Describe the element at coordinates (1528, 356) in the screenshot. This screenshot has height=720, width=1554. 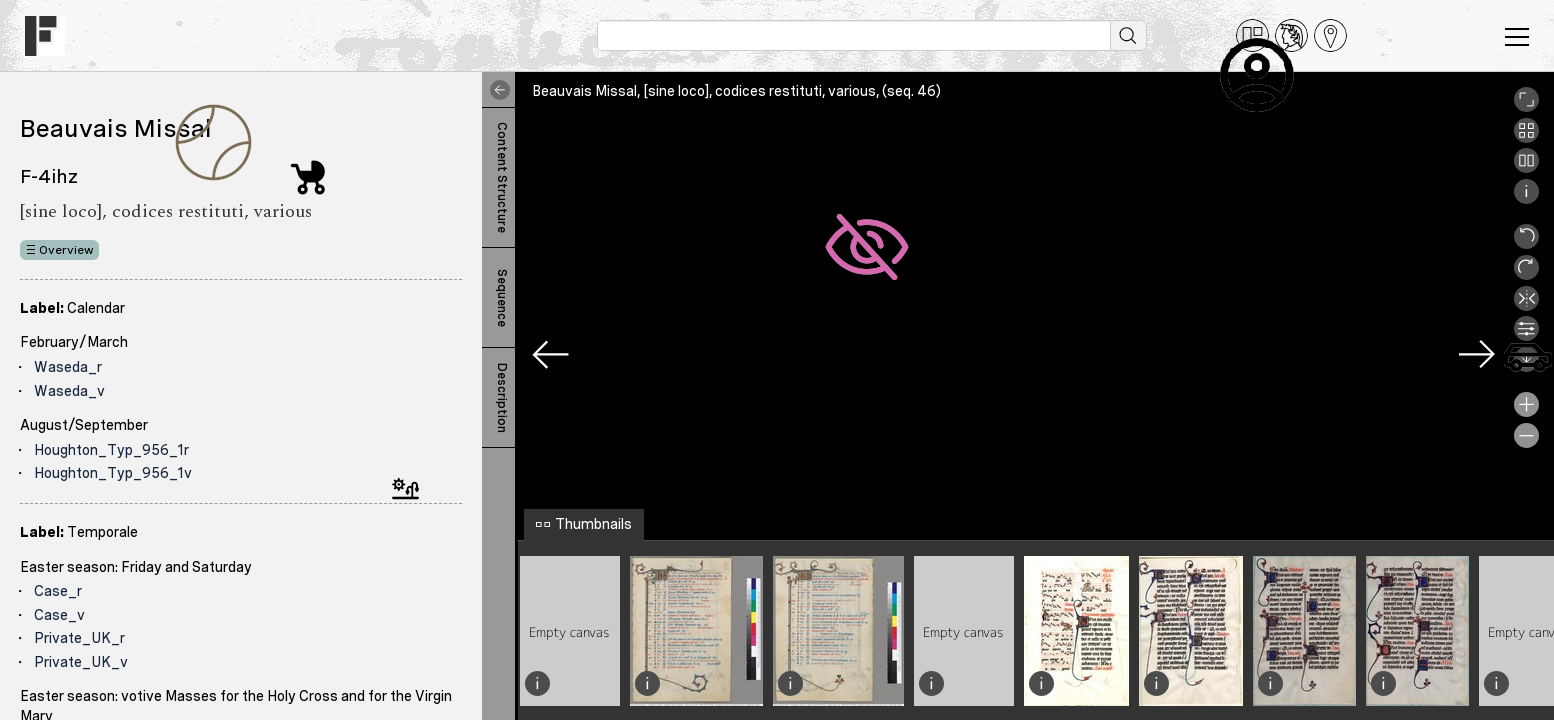
I see `access vehicle or car-related settings` at that location.